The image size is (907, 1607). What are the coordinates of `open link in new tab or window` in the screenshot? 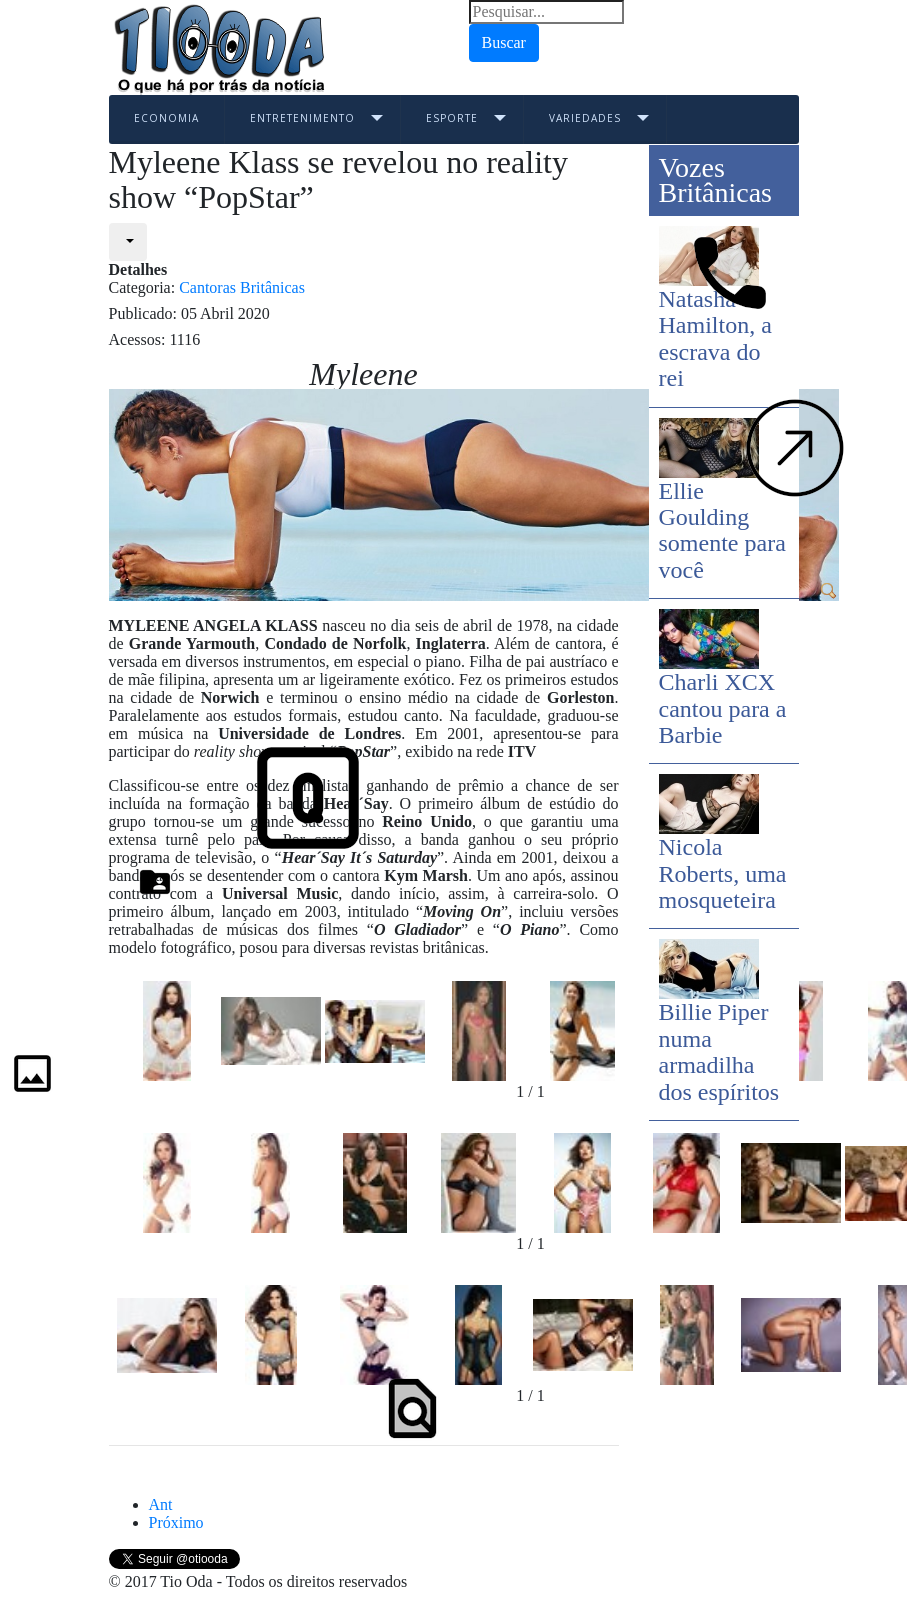 It's located at (795, 448).